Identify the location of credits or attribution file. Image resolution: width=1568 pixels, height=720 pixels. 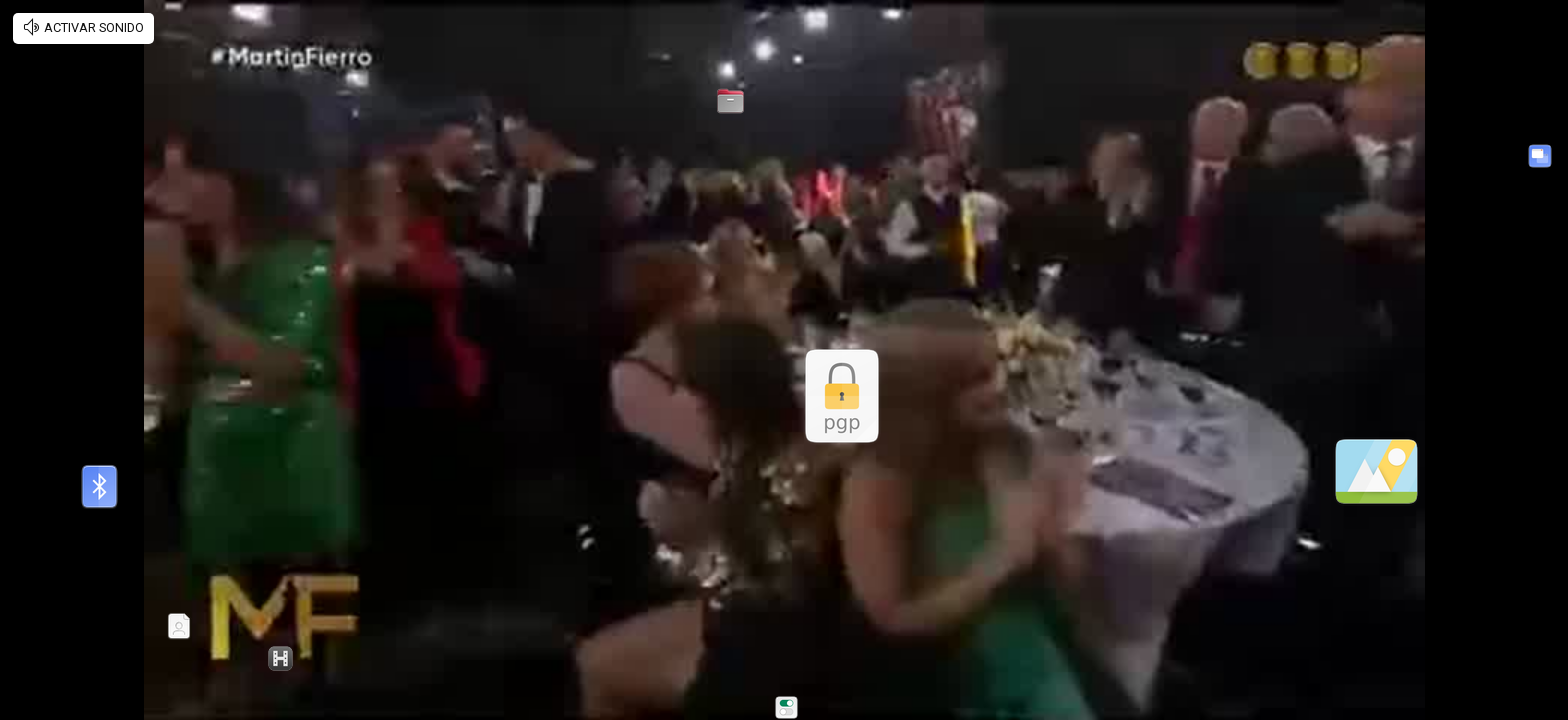
(179, 626).